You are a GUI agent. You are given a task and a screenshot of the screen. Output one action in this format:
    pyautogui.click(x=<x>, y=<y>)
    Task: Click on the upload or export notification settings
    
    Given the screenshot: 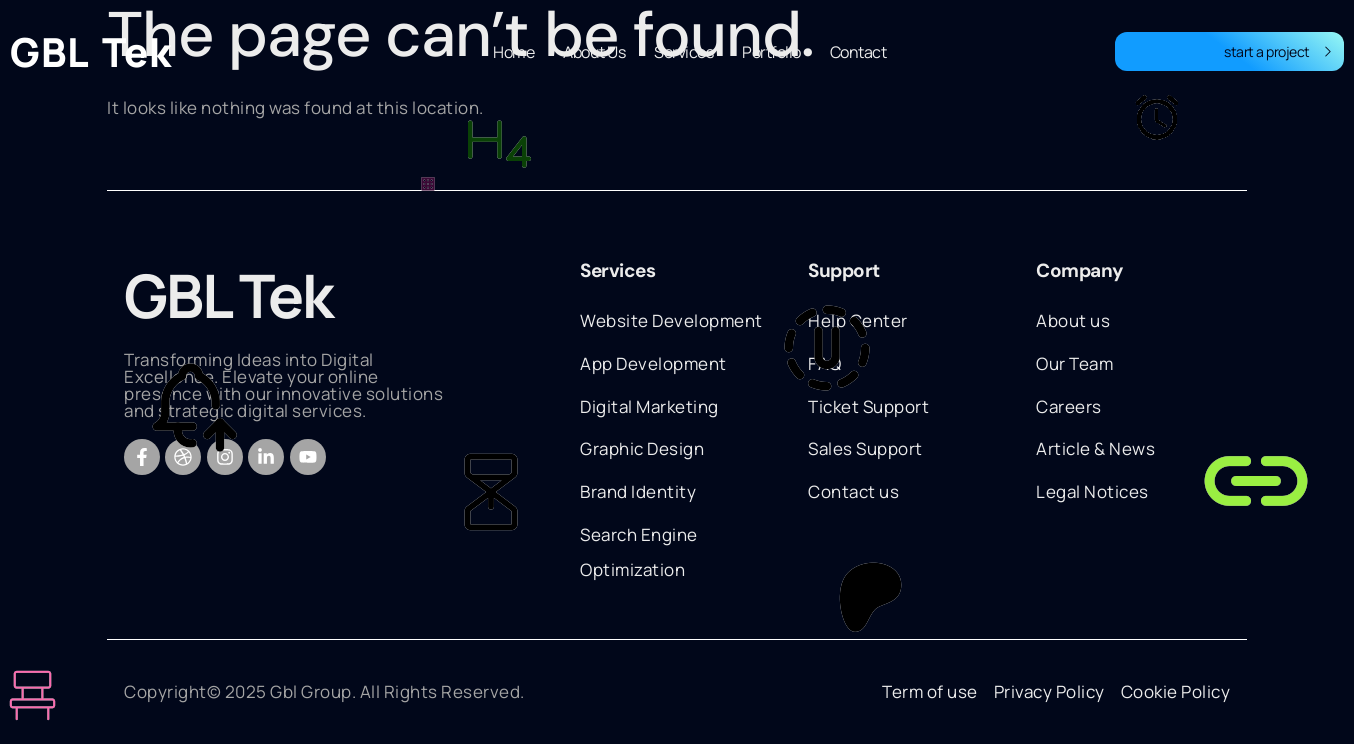 What is the action you would take?
    pyautogui.click(x=190, y=405)
    